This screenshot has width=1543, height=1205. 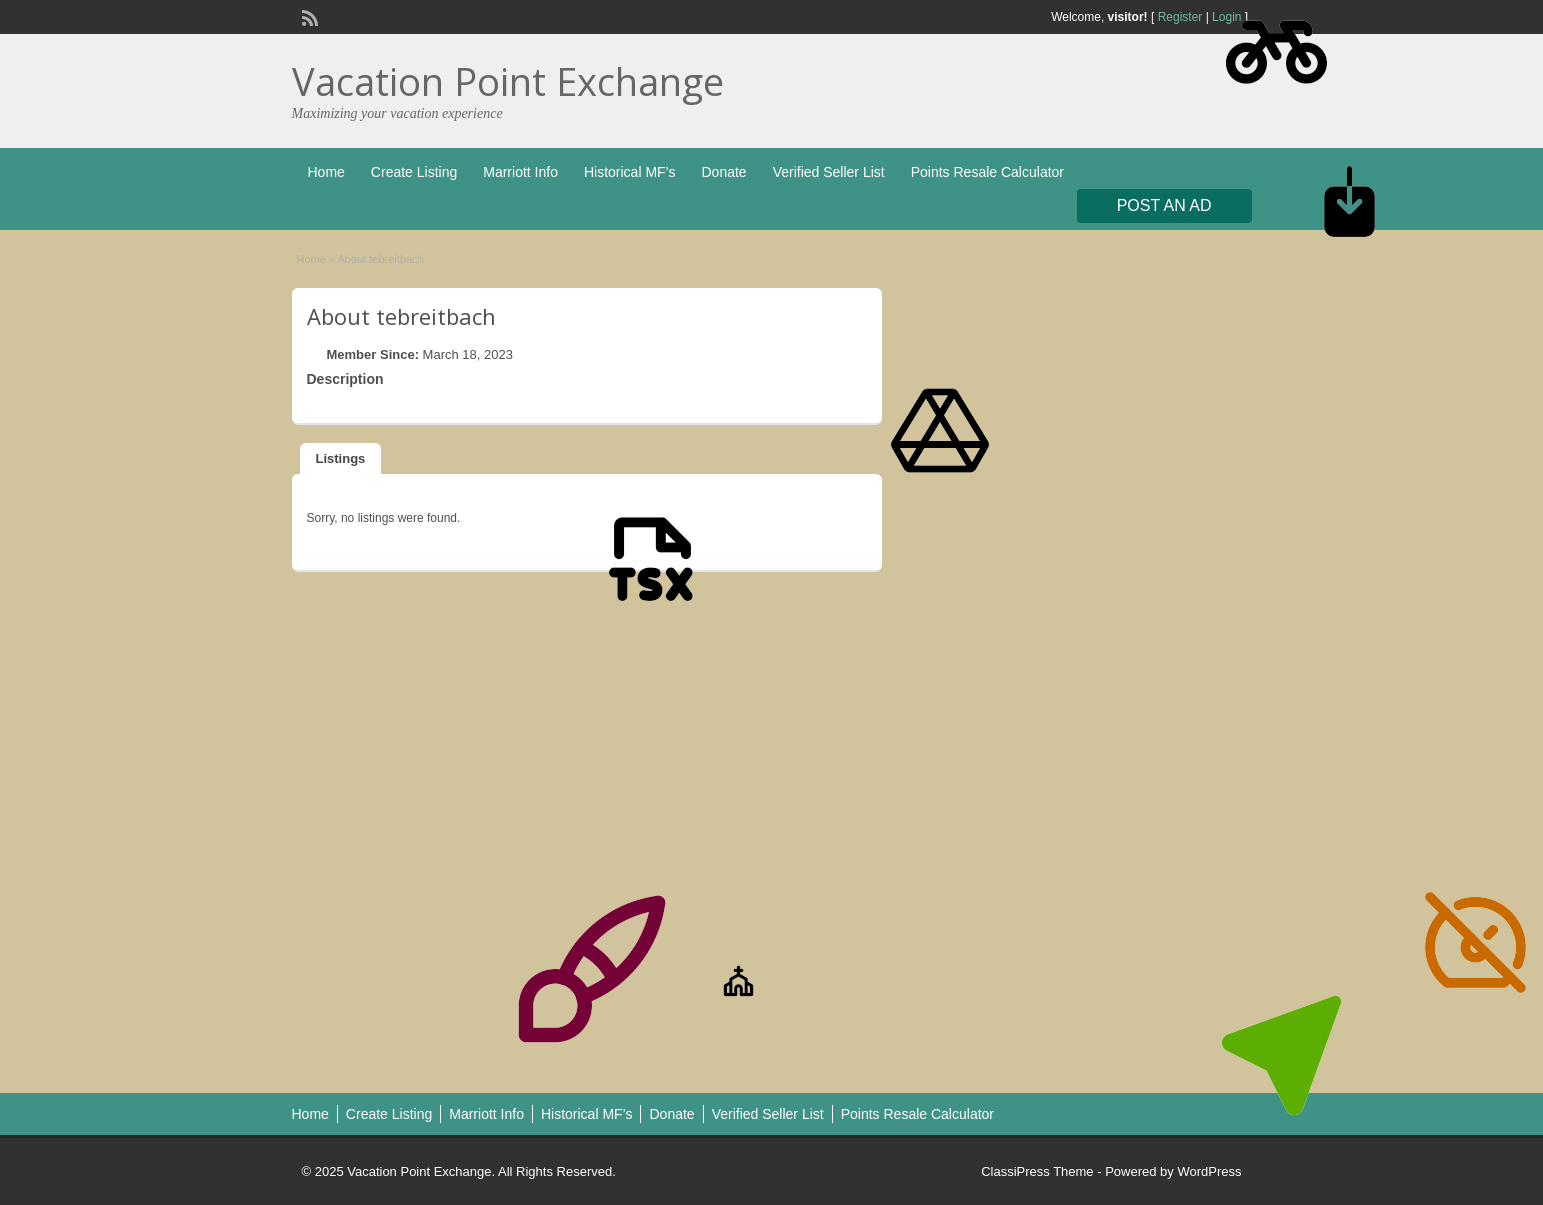 I want to click on indicates a TypeScript React (.tsx) file, so click(x=652, y=562).